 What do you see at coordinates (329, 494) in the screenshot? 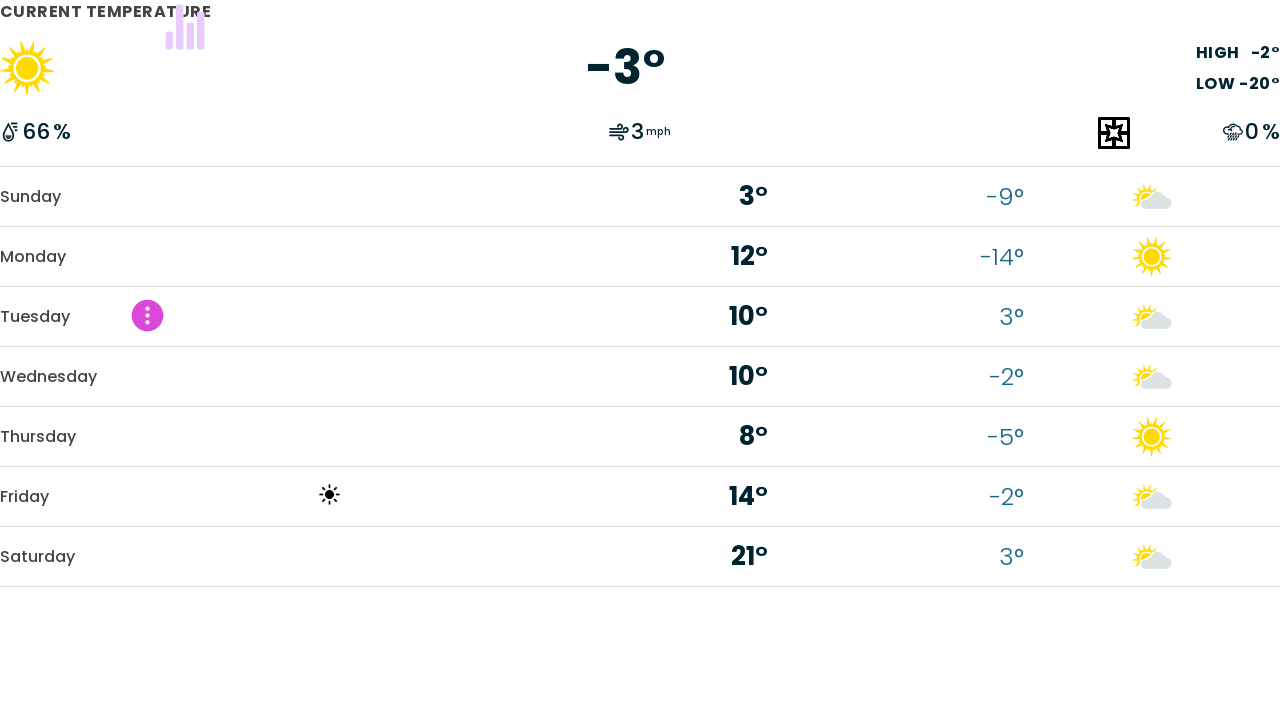
I see `switch to light mode` at bounding box center [329, 494].